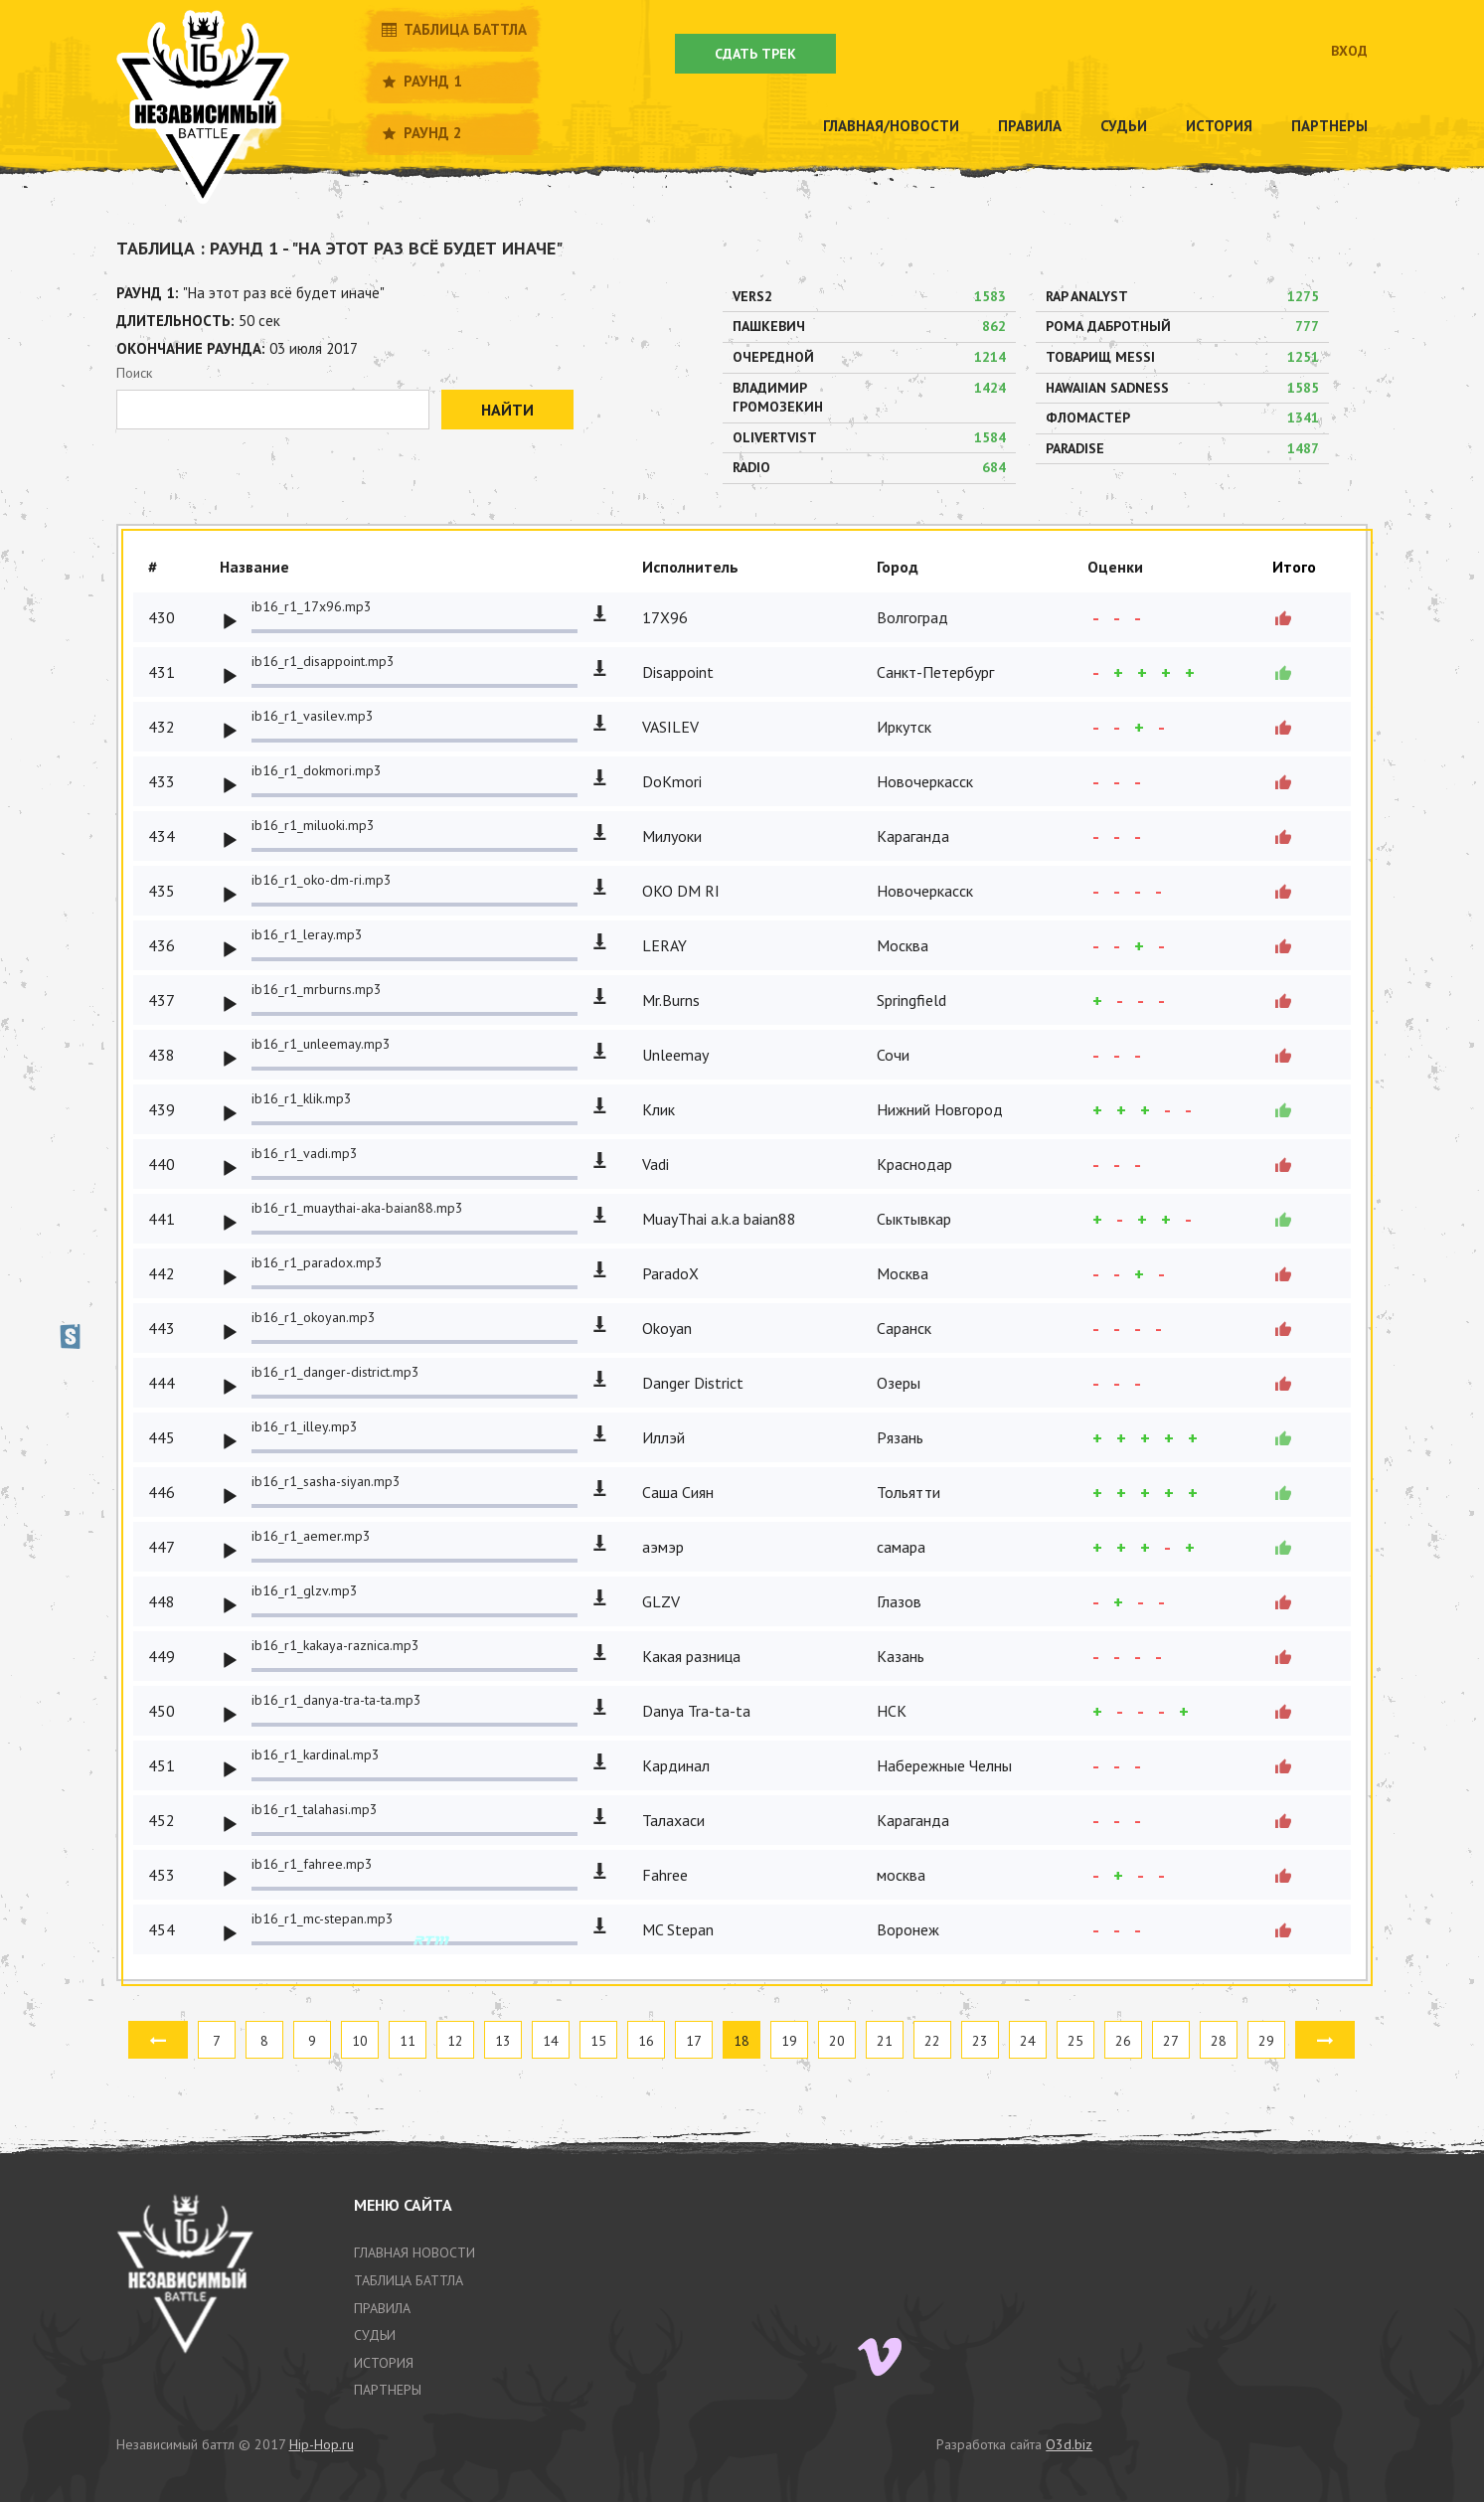 The image size is (1484, 2502). I want to click on open Storybook component library, so click(70, 1336).